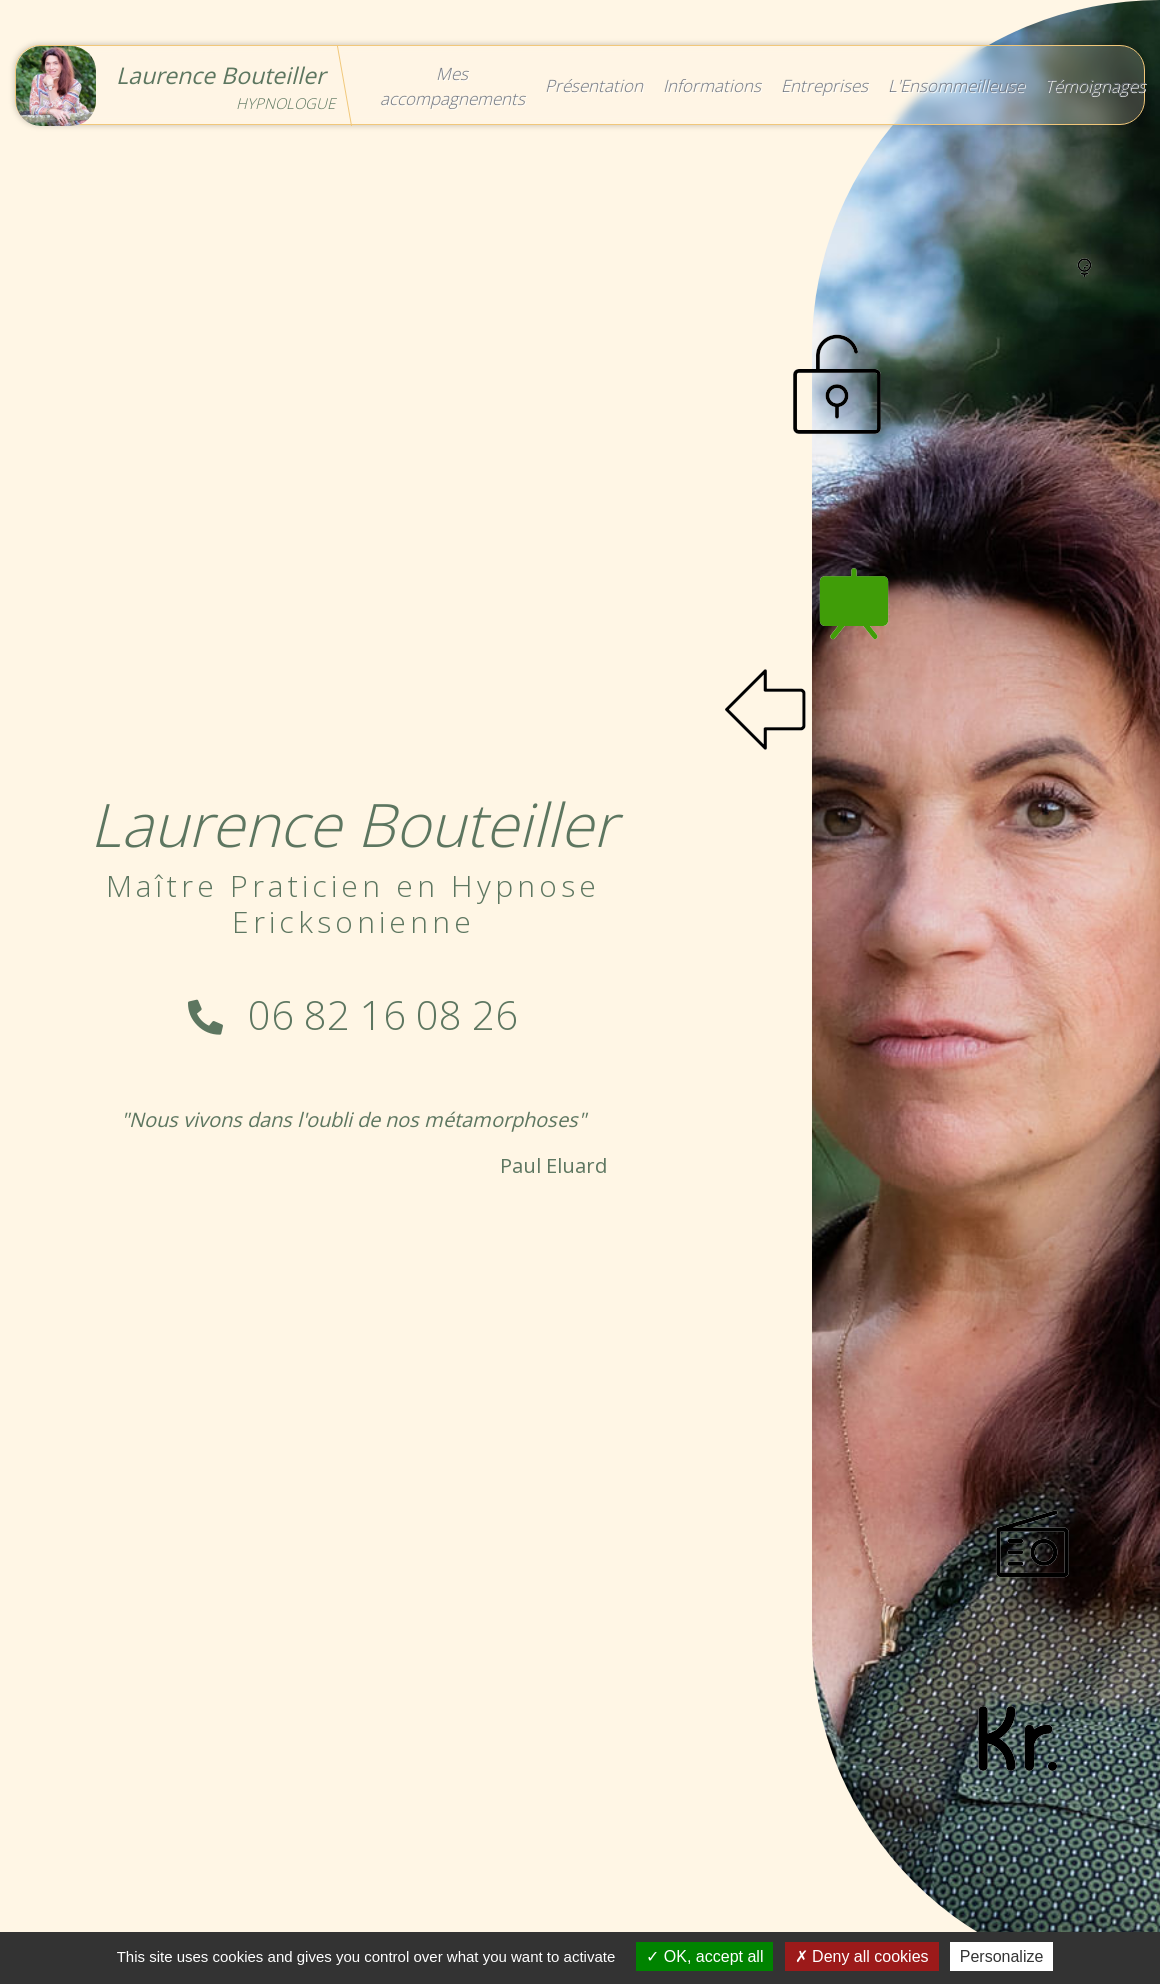  Describe the element at coordinates (768, 709) in the screenshot. I see `go back to the previous screen` at that location.